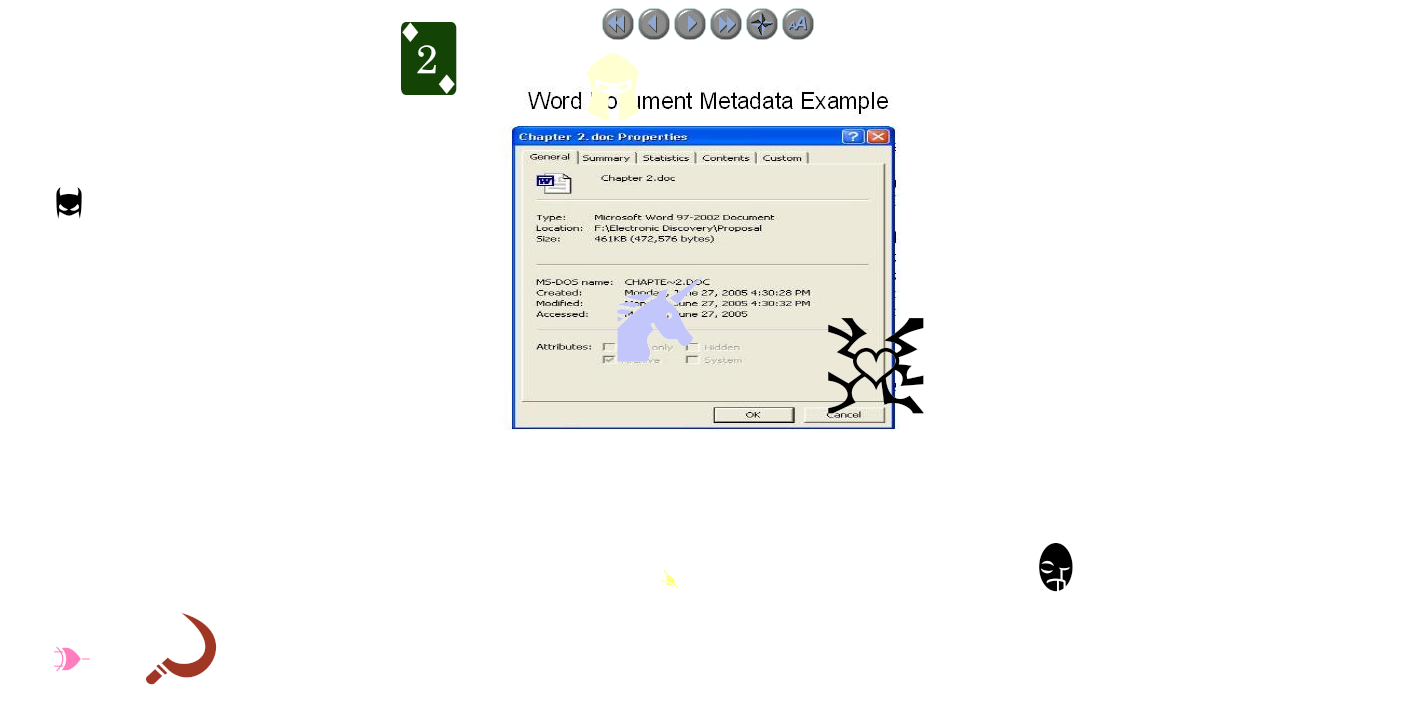 The image size is (1416, 720). I want to click on two of diamonds playing card, so click(428, 58).